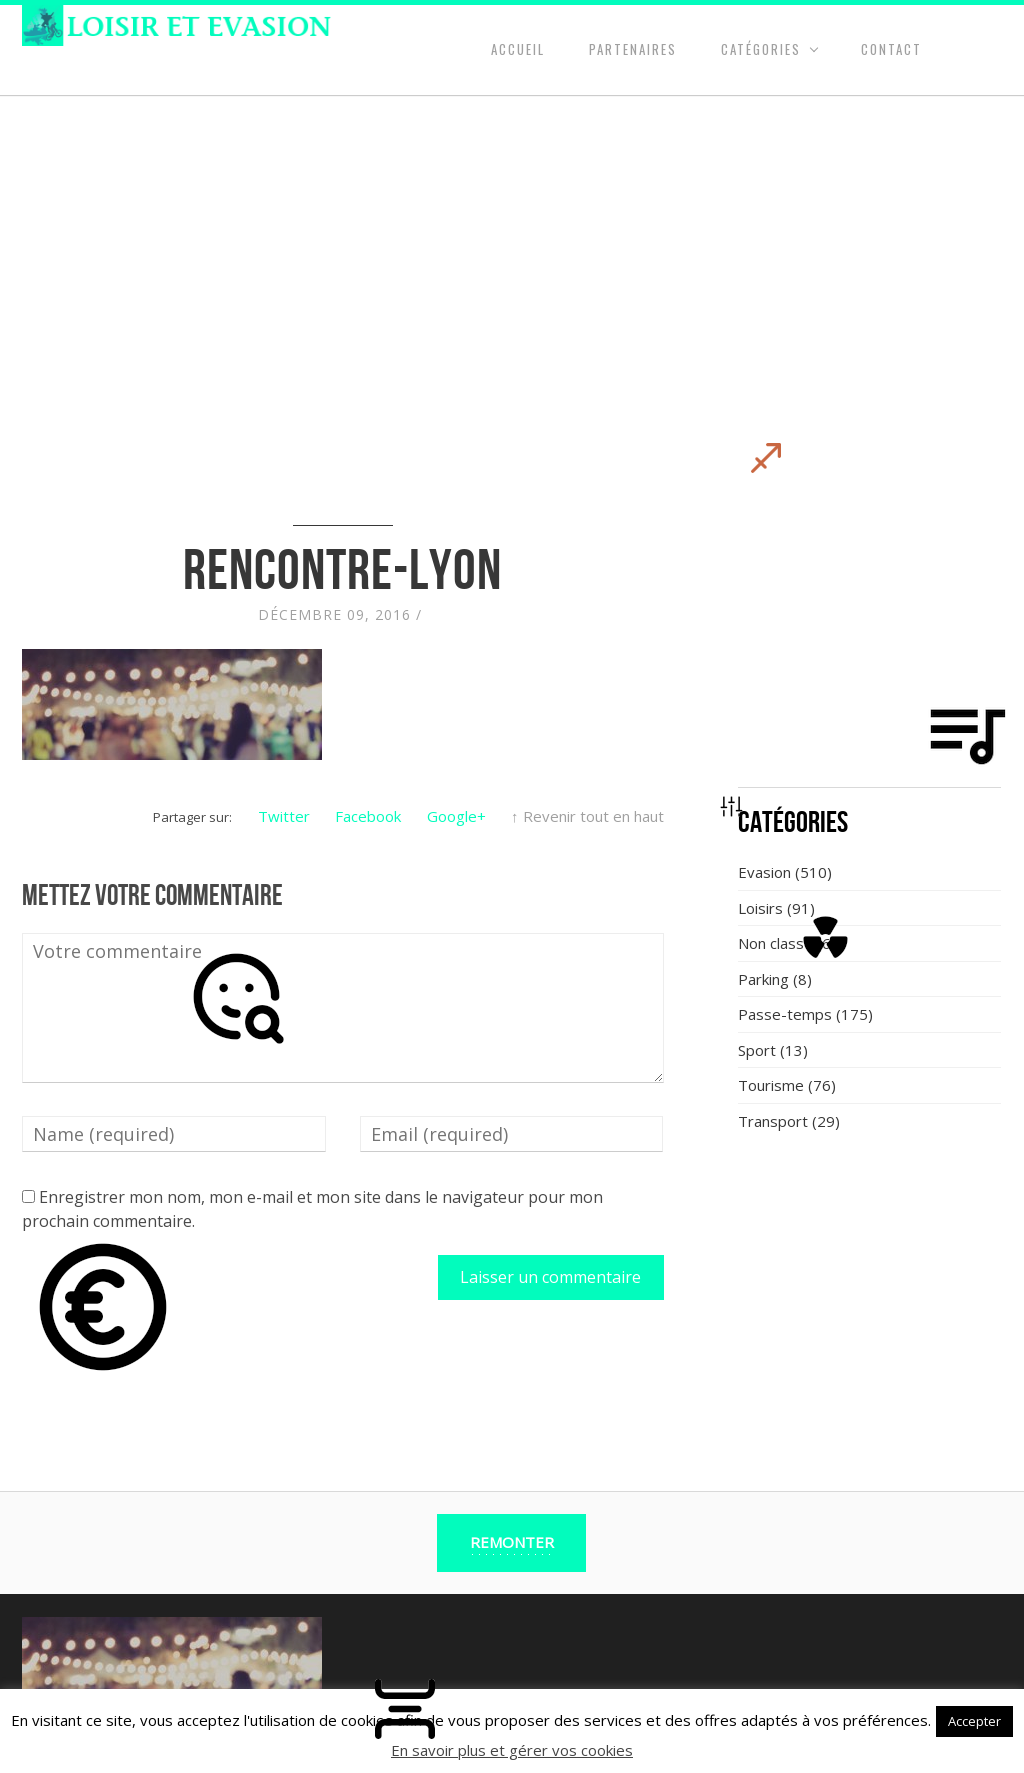 The image size is (1024, 1773). Describe the element at coordinates (766, 458) in the screenshot. I see `sagittarius zodiac sign indicator` at that location.